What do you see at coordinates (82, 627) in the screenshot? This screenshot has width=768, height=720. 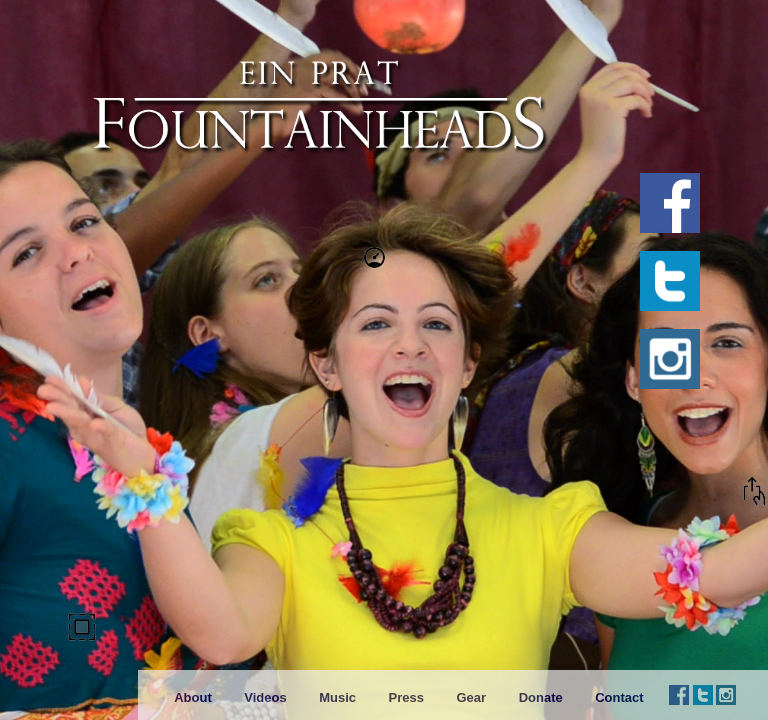 I see `select all items in the current view` at bounding box center [82, 627].